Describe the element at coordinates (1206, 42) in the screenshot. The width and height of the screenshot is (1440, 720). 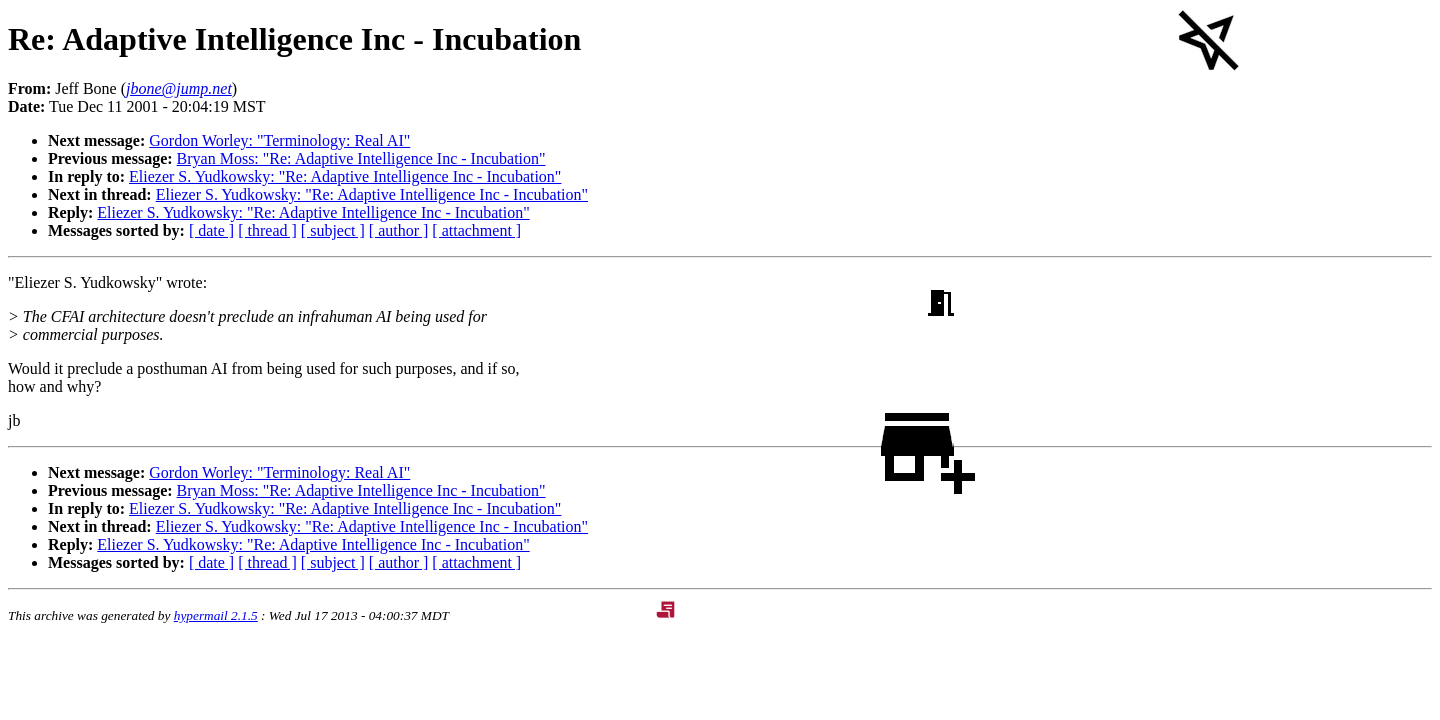
I see `location sharing is disabled` at that location.